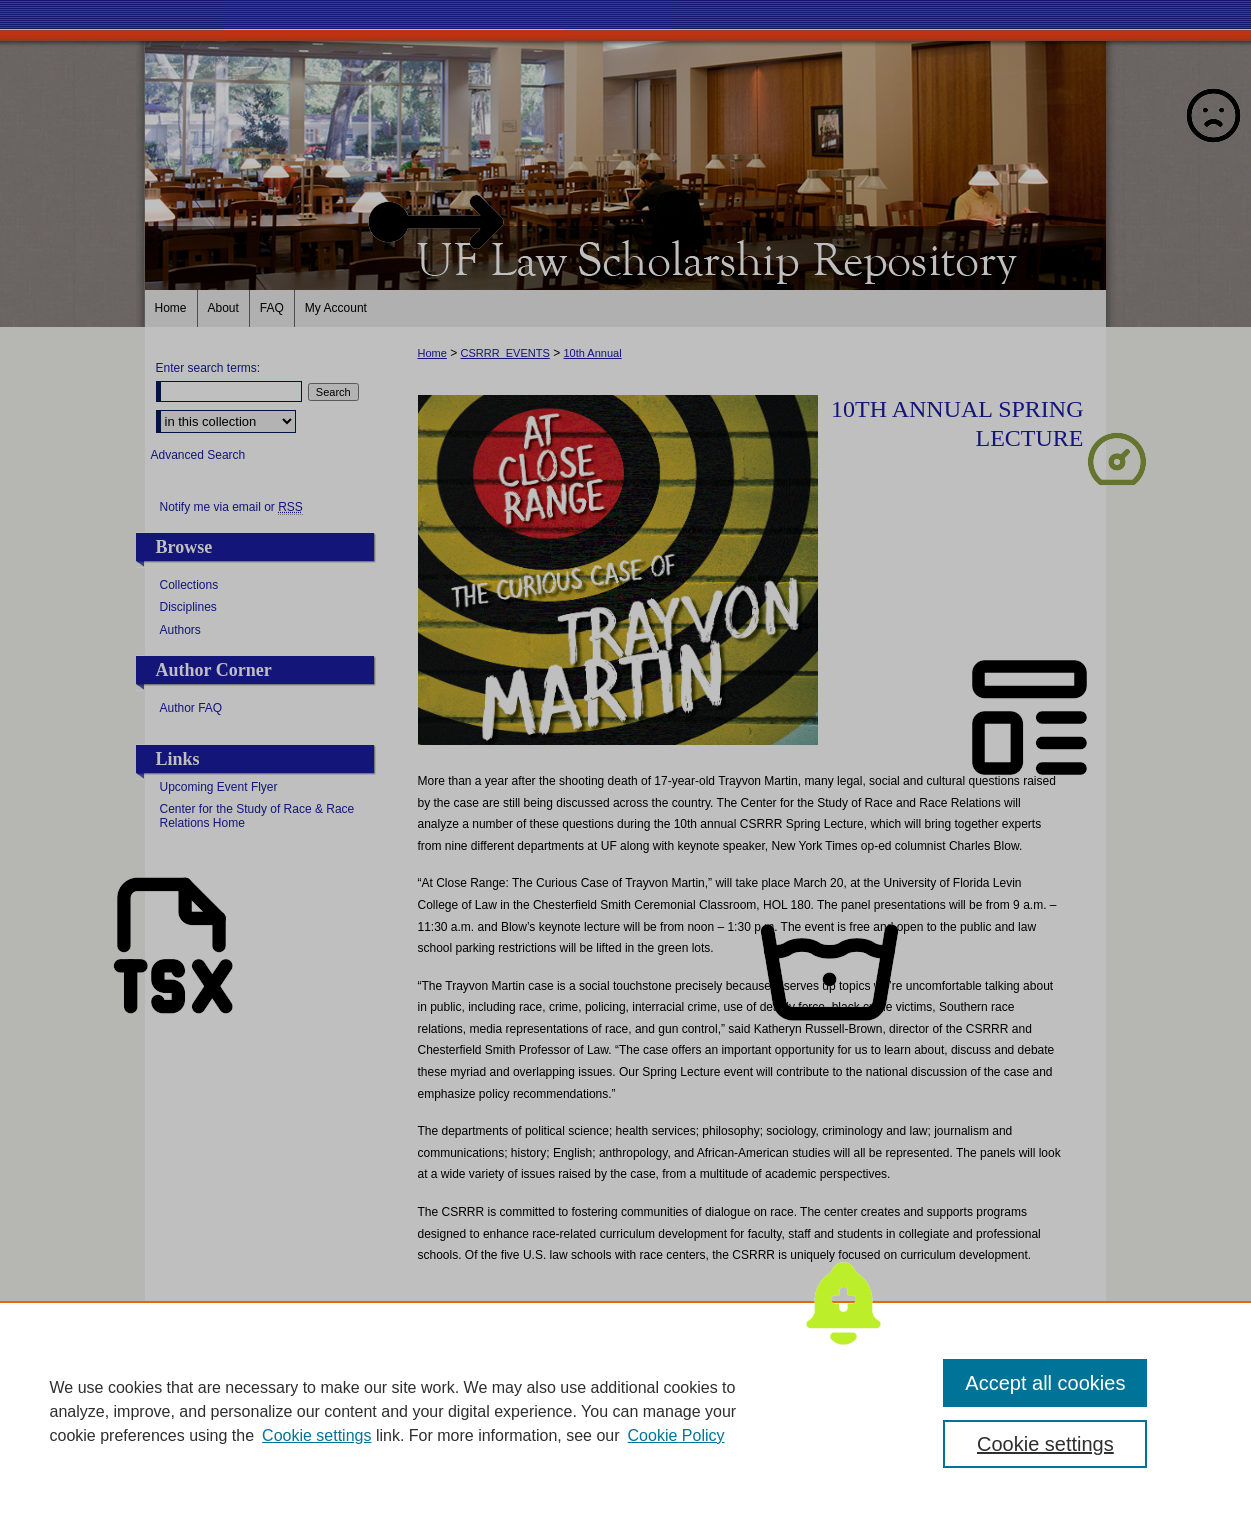 The width and height of the screenshot is (1251, 1521). Describe the element at coordinates (171, 945) in the screenshot. I see `indicates a TypeScript React (.tsx) file` at that location.